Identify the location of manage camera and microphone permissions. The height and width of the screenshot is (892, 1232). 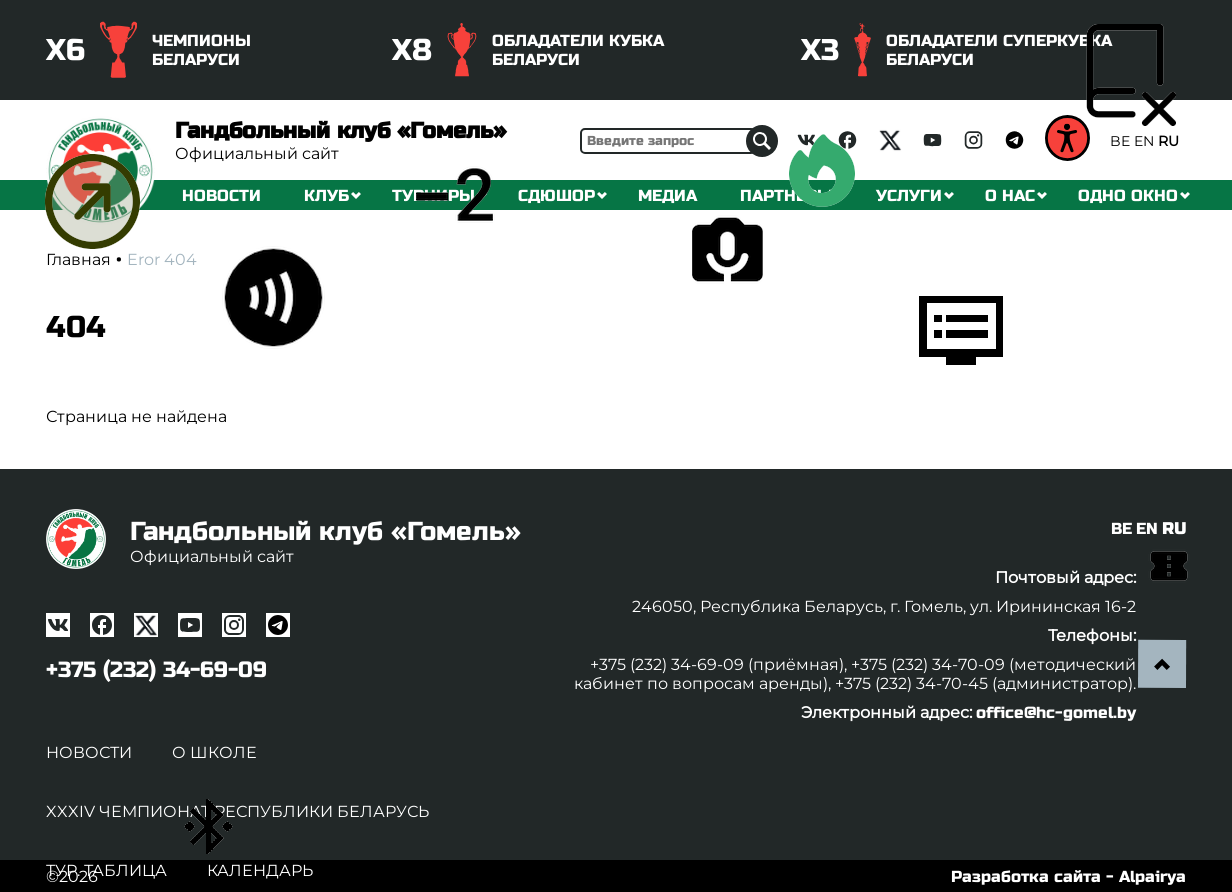
(727, 249).